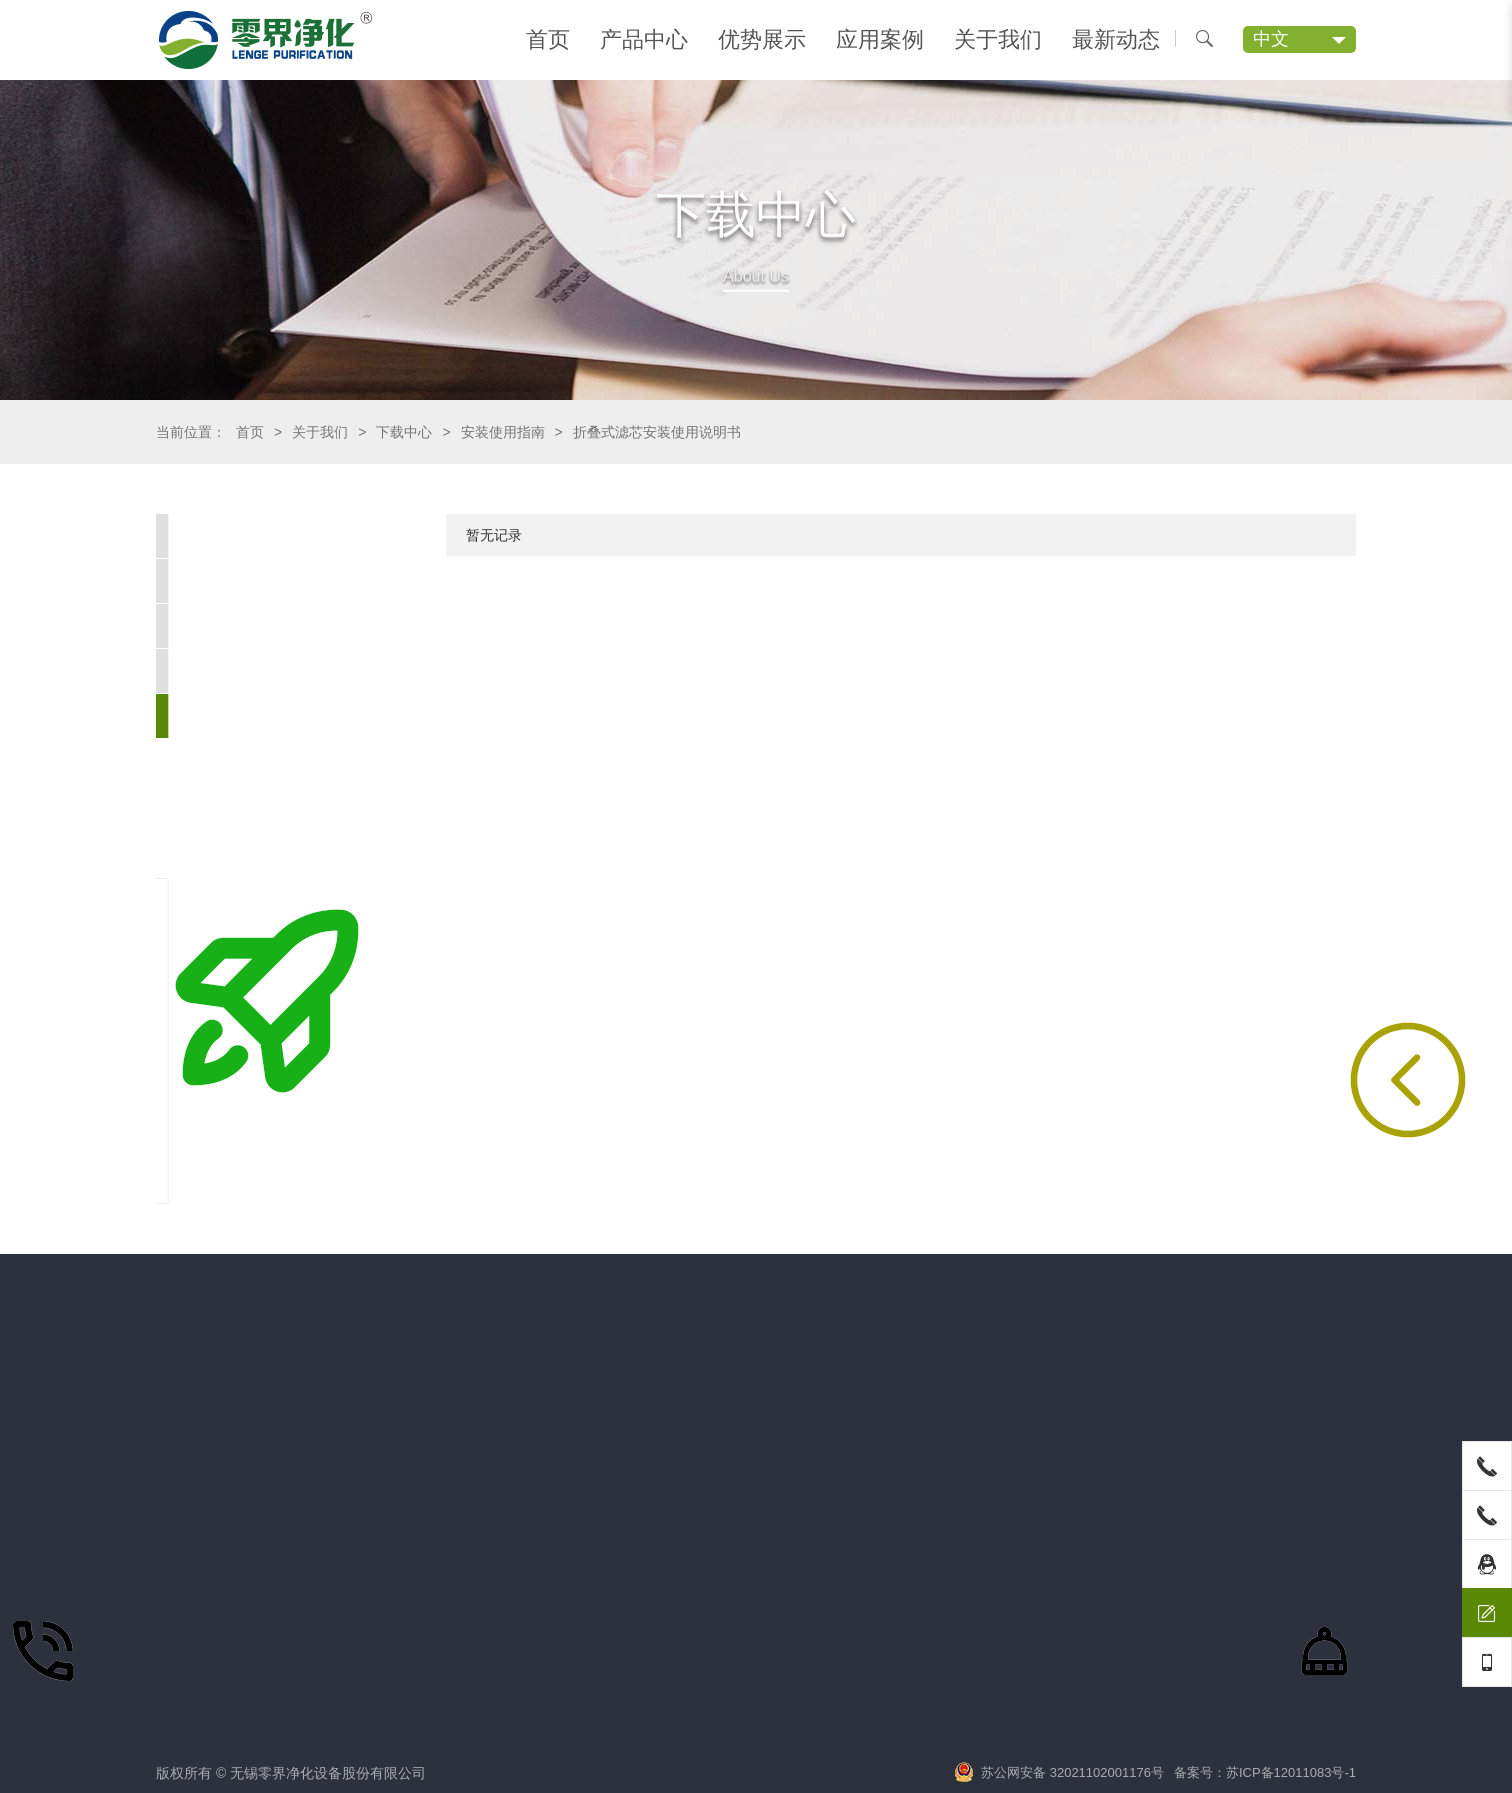  What do you see at coordinates (43, 1651) in the screenshot?
I see `indicates an active phone call in progress` at bounding box center [43, 1651].